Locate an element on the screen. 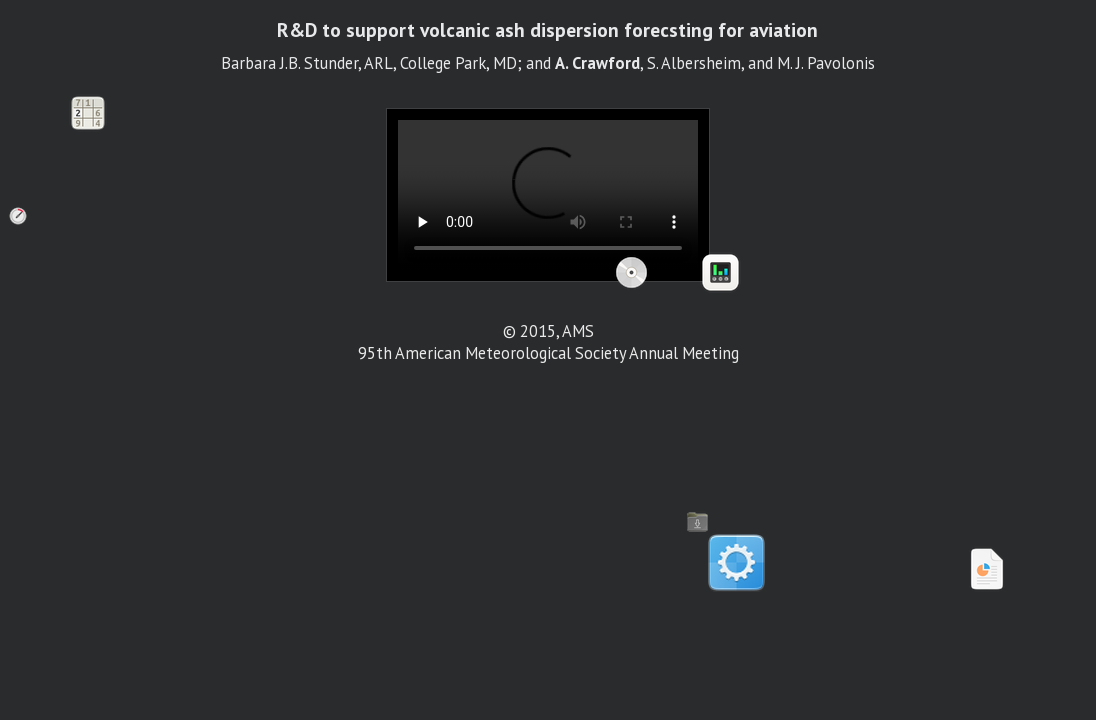 The image size is (1096, 720). open downloads folder is located at coordinates (697, 521).